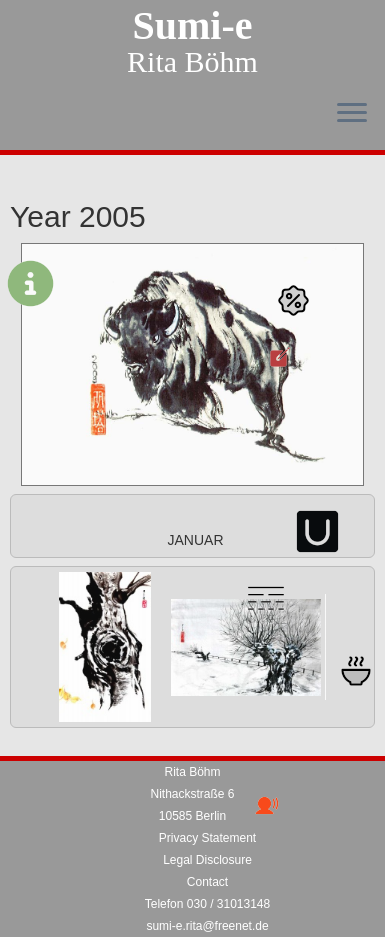 Image resolution: width=385 pixels, height=937 pixels. Describe the element at coordinates (293, 300) in the screenshot. I see `view available discounts or promotions` at that location.